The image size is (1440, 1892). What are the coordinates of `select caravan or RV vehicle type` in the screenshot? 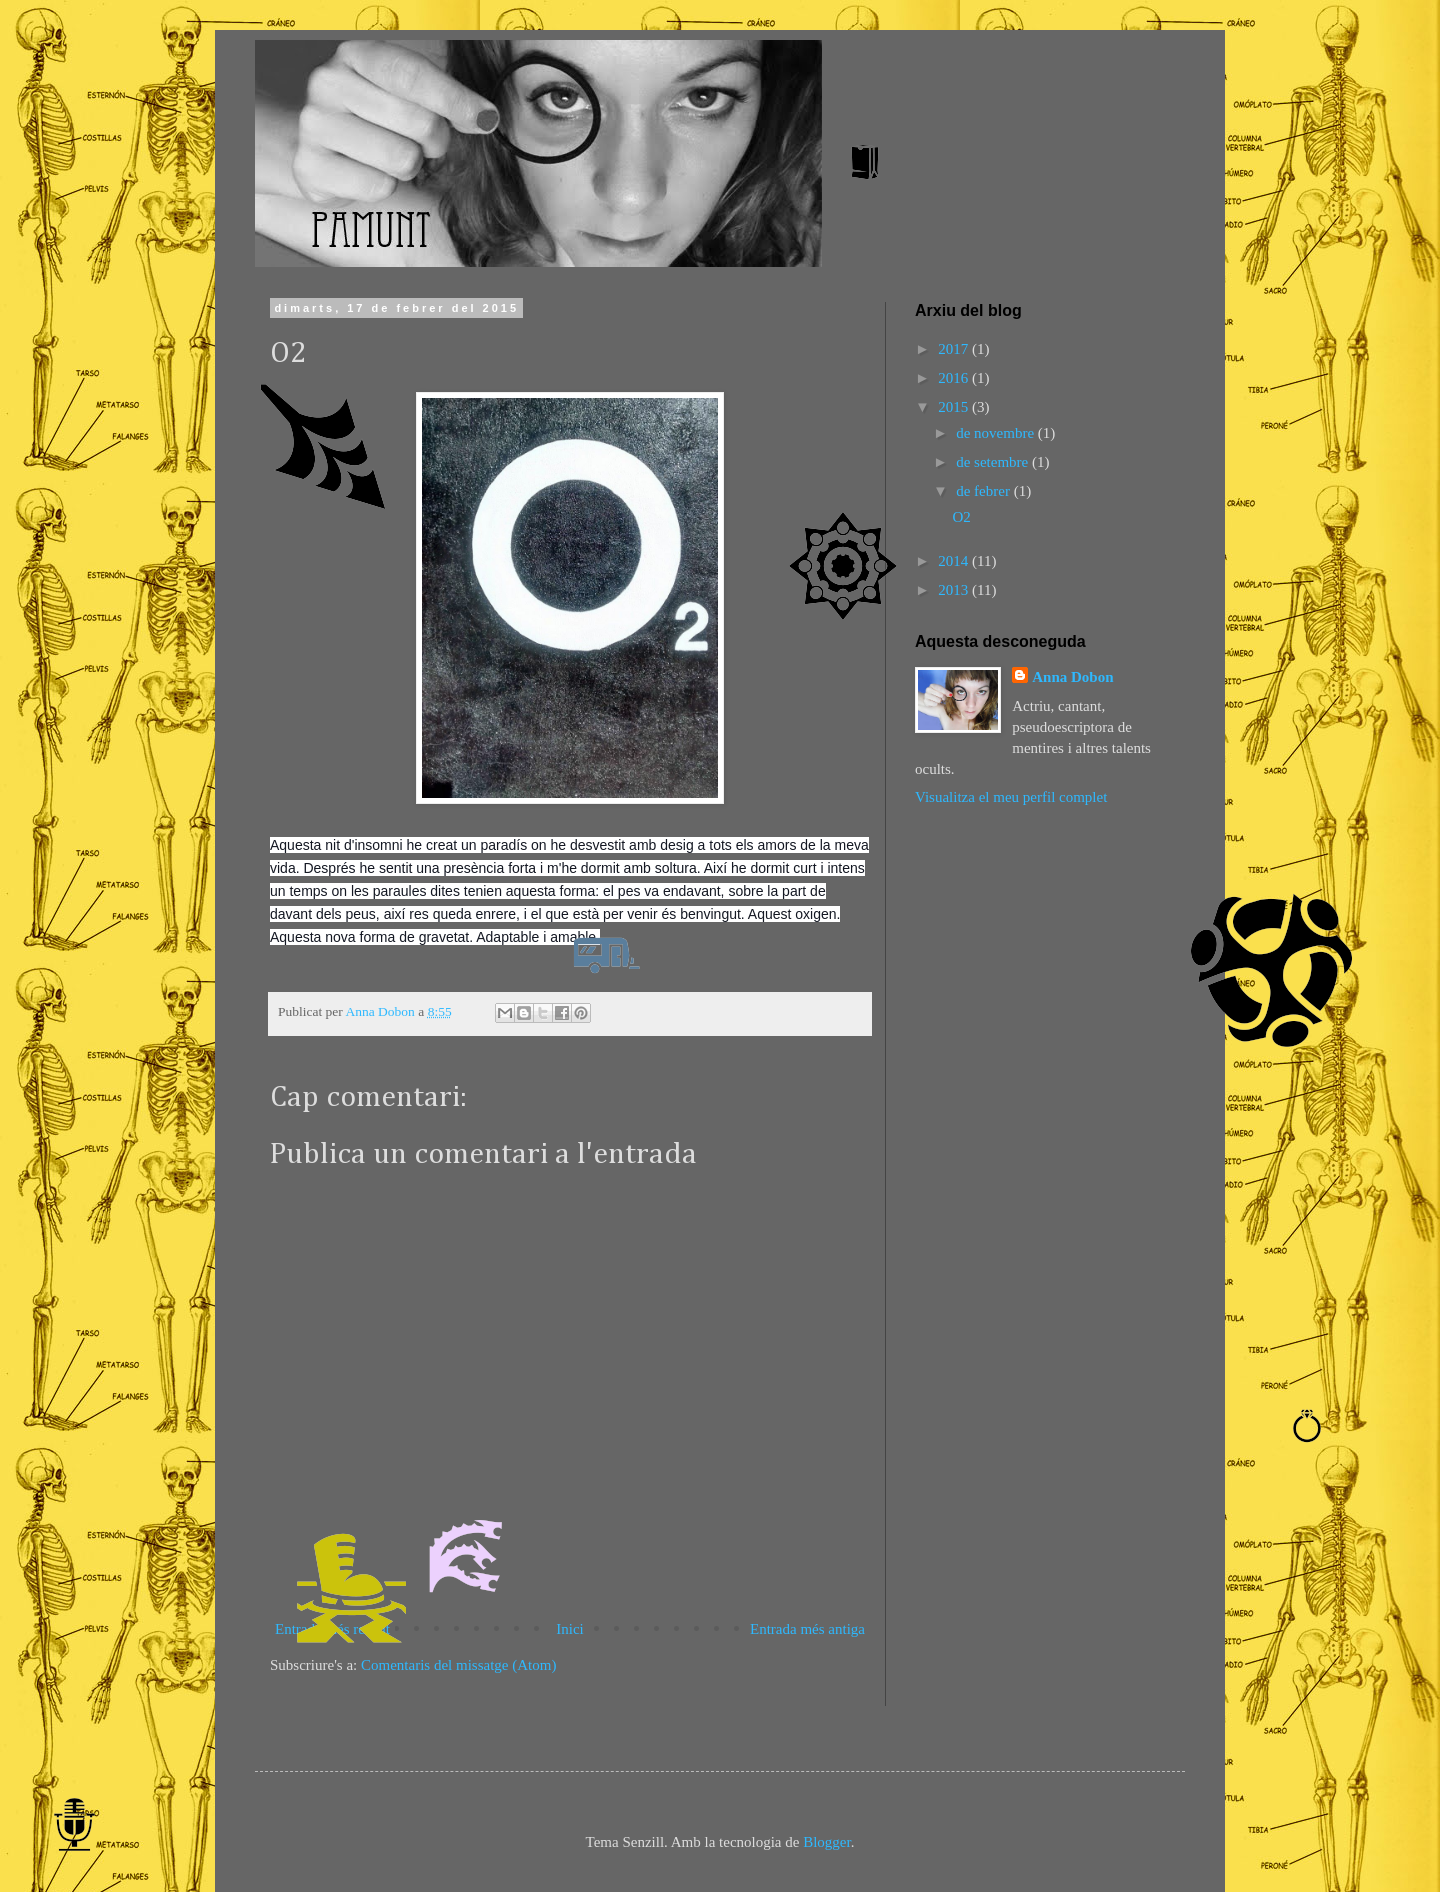 It's located at (606, 955).